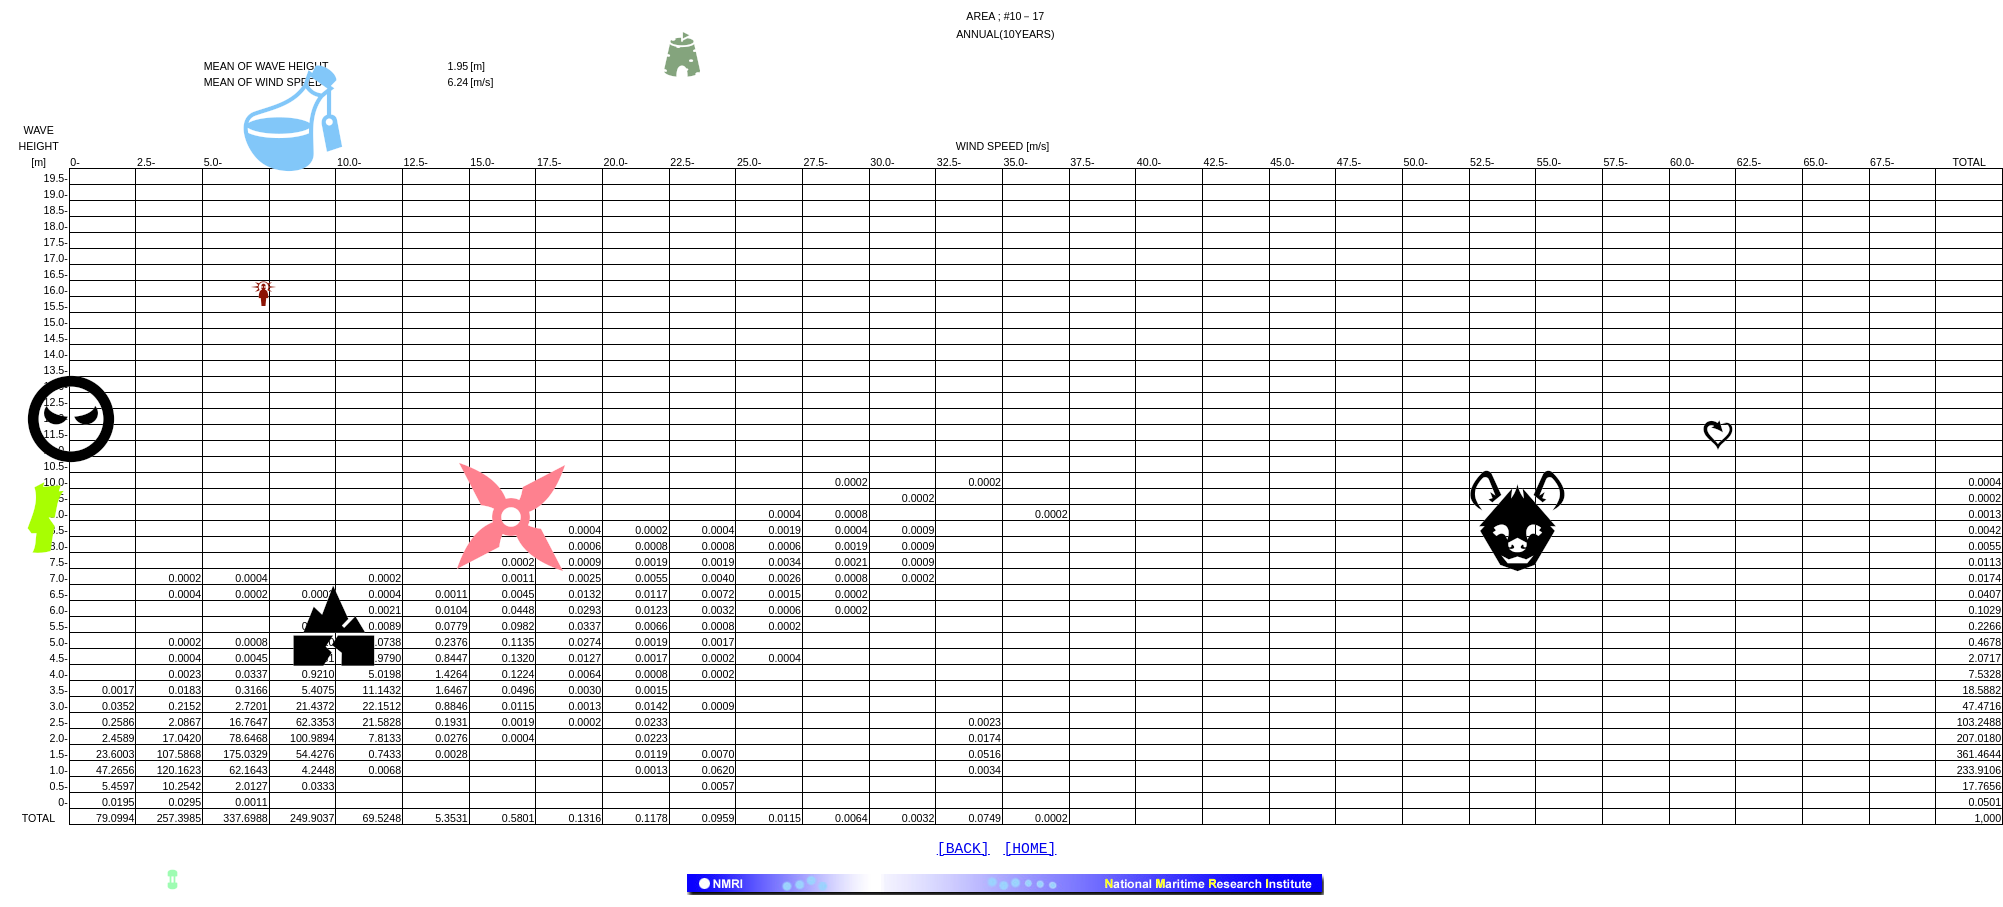  What do you see at coordinates (1718, 435) in the screenshot?
I see `access self-care or wellness features` at bounding box center [1718, 435].